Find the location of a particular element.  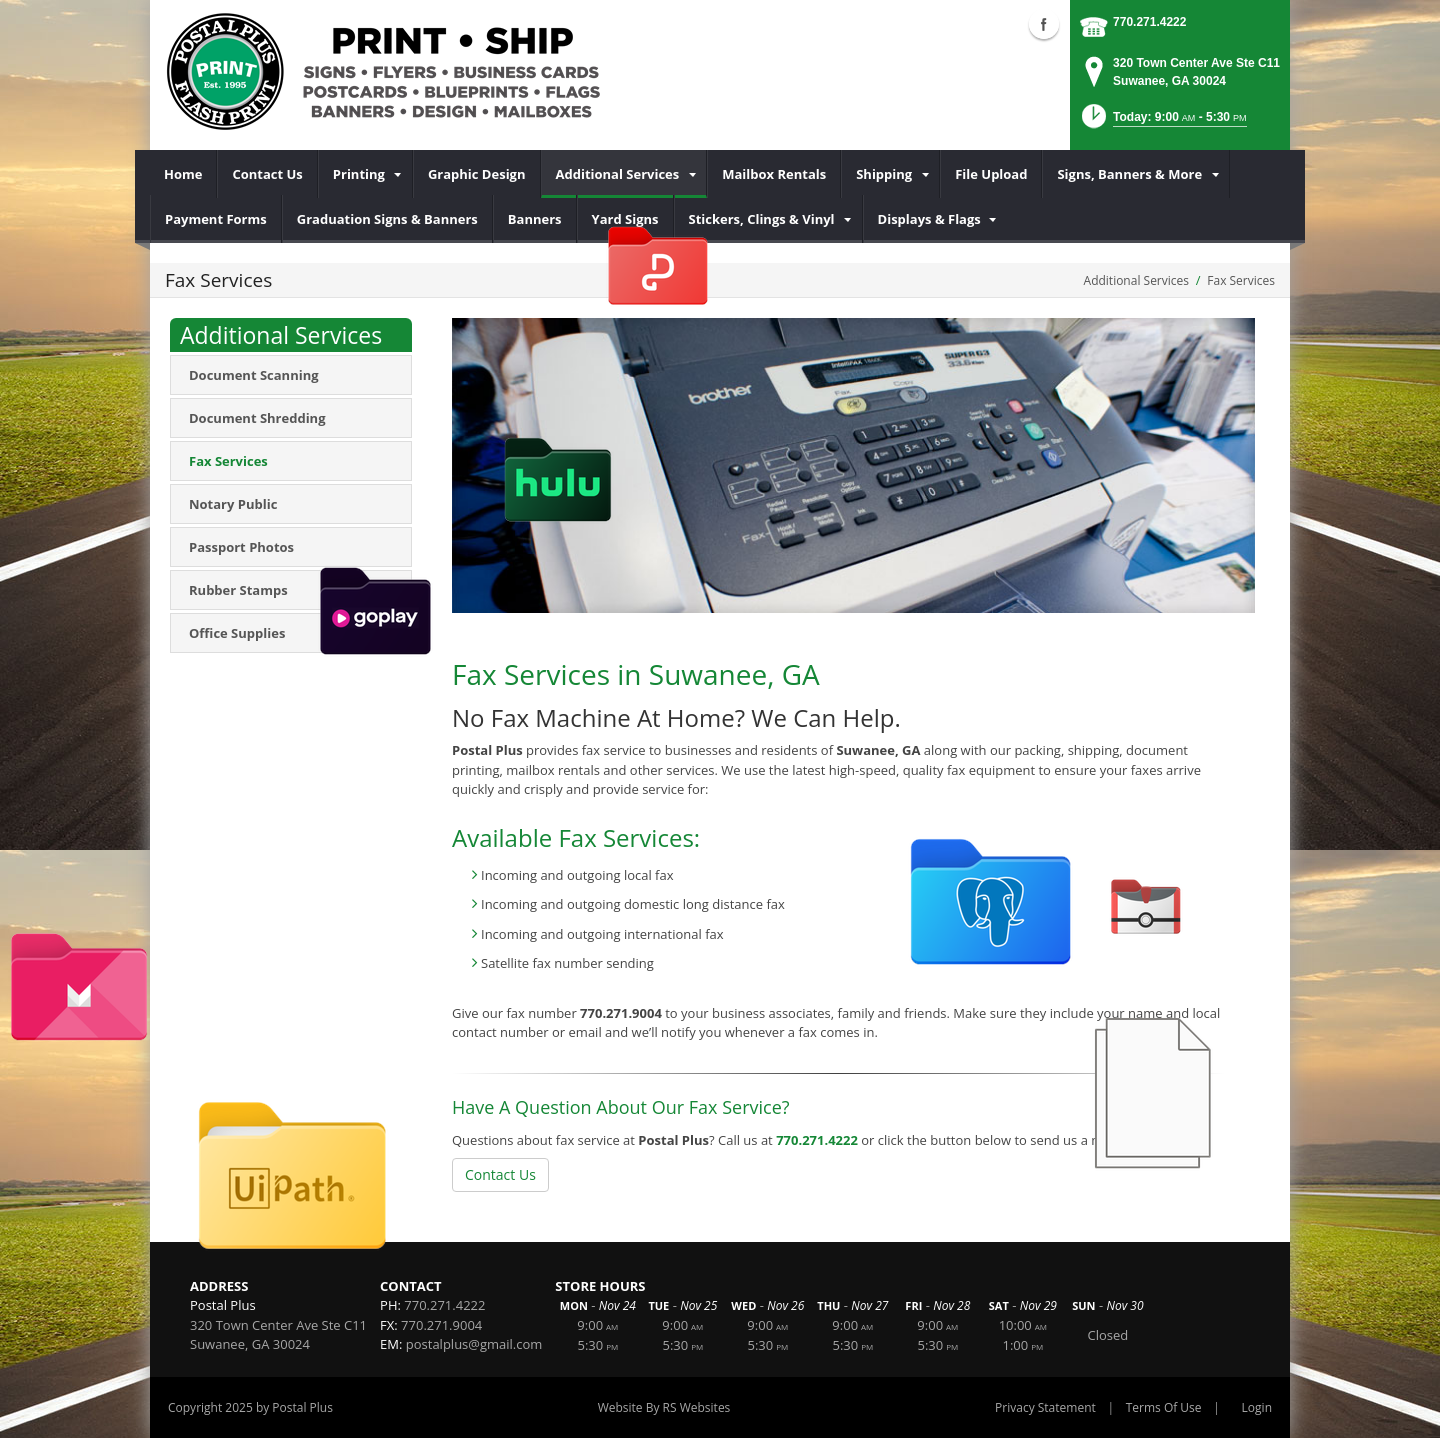

open folder containing pokémon timer ball assets is located at coordinates (1145, 908).